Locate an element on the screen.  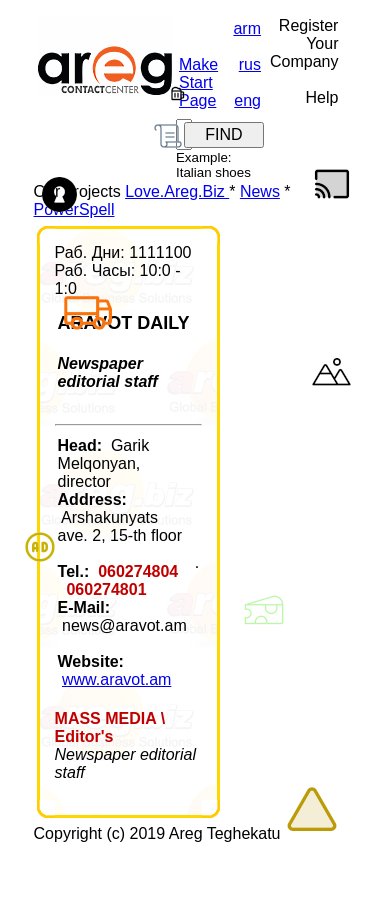
view landscape or nature photos is located at coordinates (331, 373).